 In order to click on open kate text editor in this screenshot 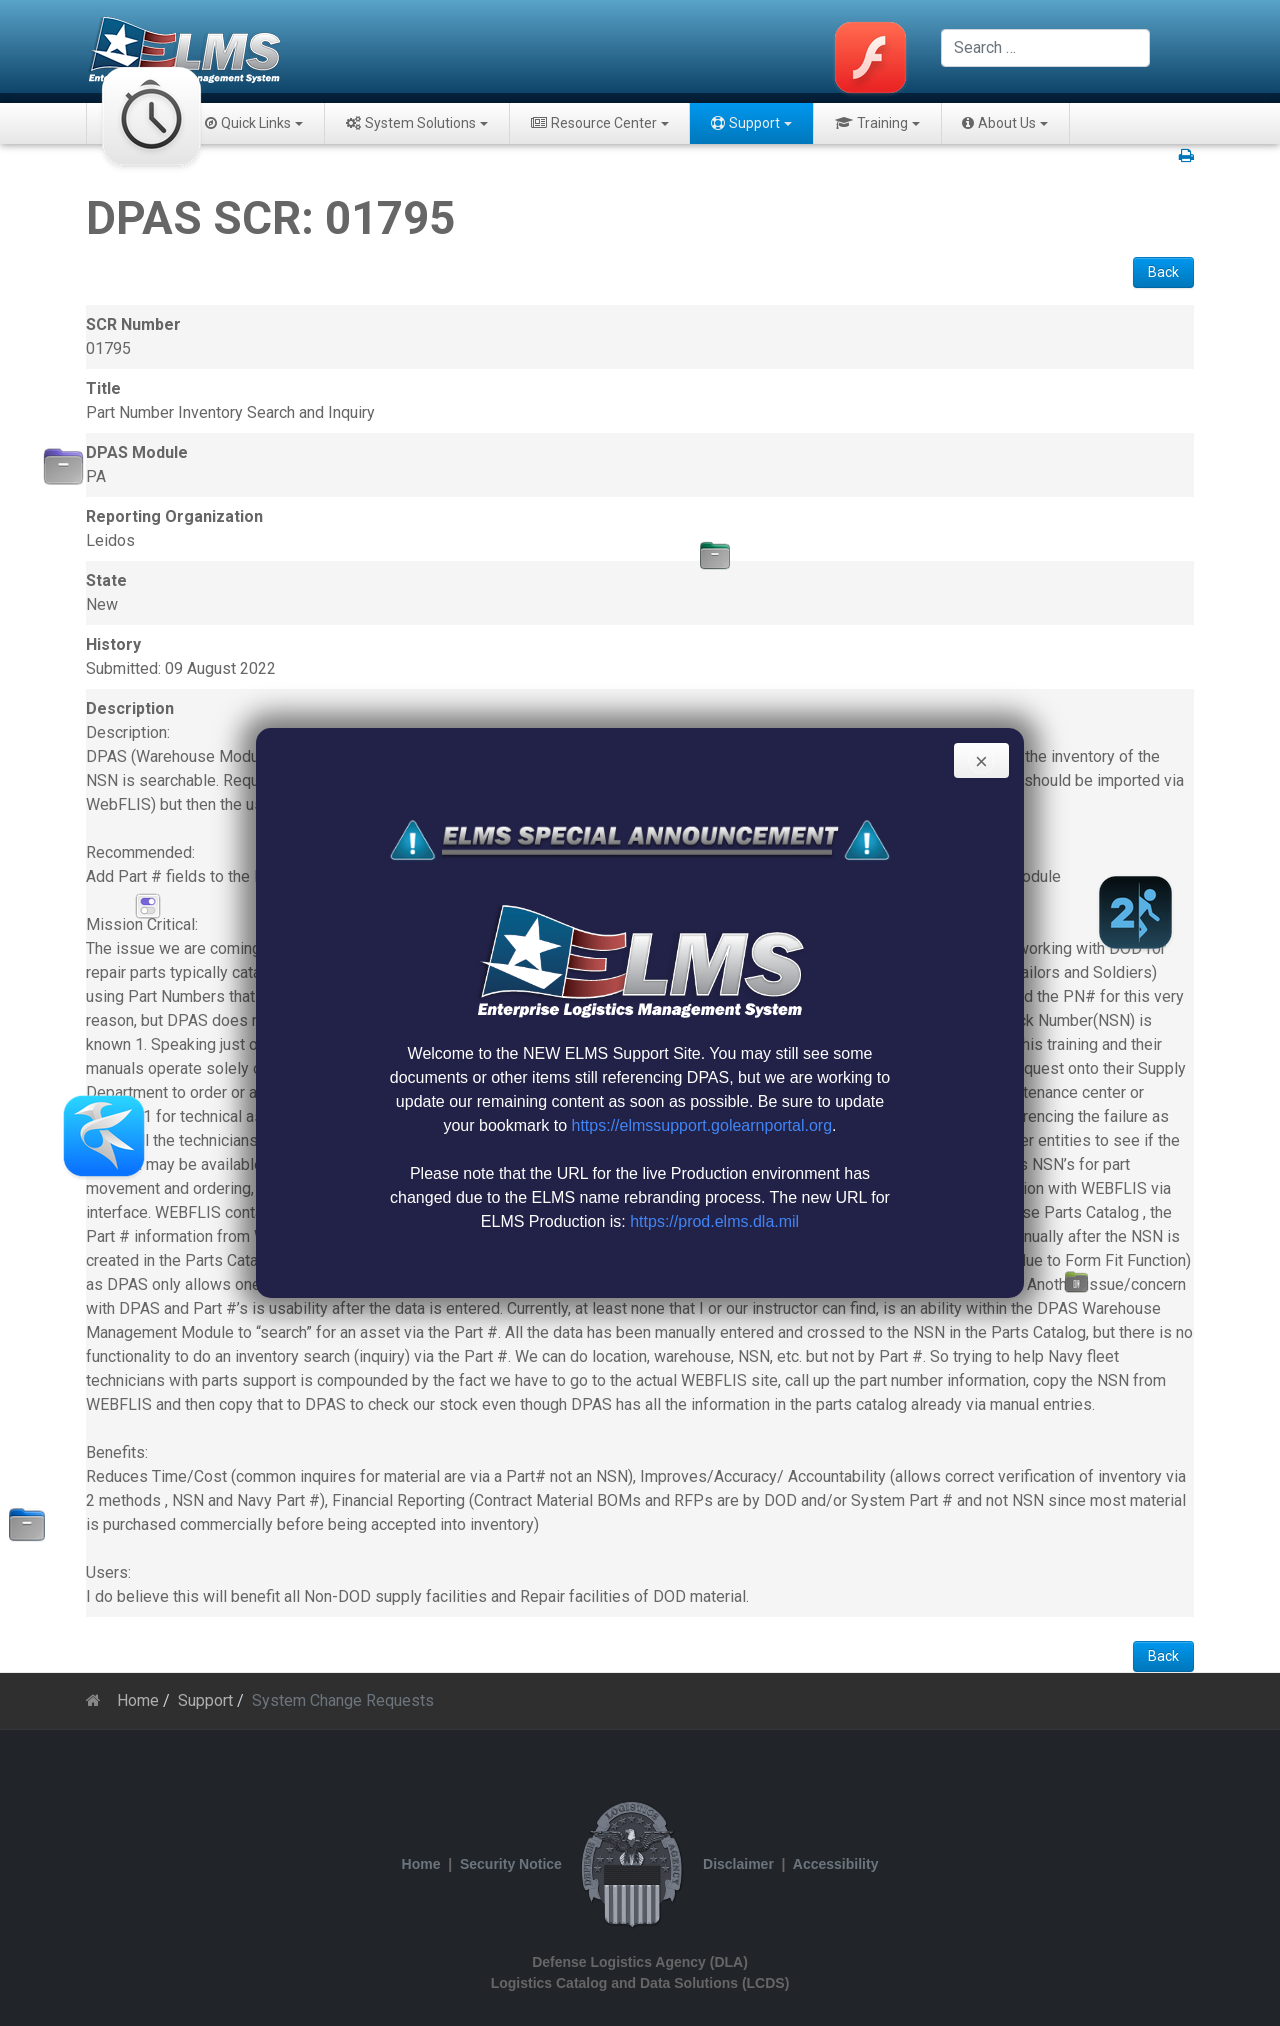, I will do `click(104, 1136)`.